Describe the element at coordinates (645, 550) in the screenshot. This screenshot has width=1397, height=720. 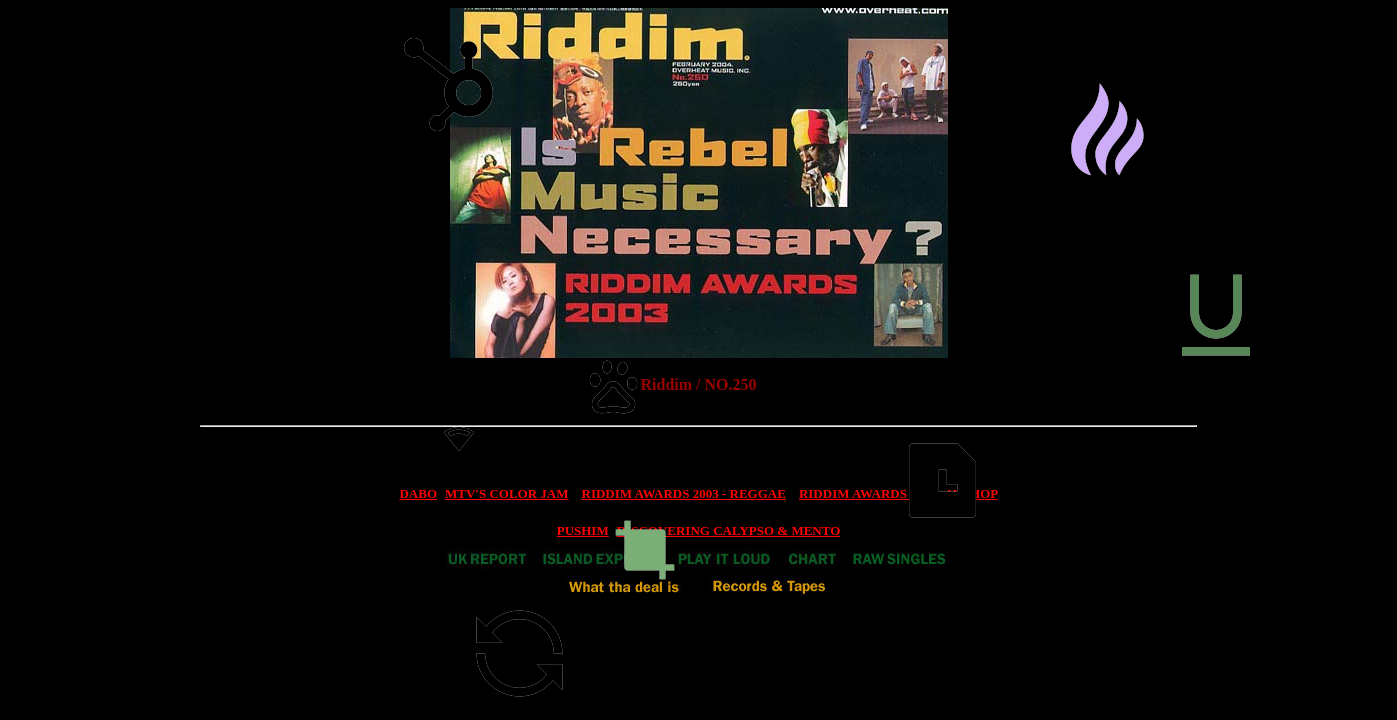
I see `crop an image or photo` at that location.